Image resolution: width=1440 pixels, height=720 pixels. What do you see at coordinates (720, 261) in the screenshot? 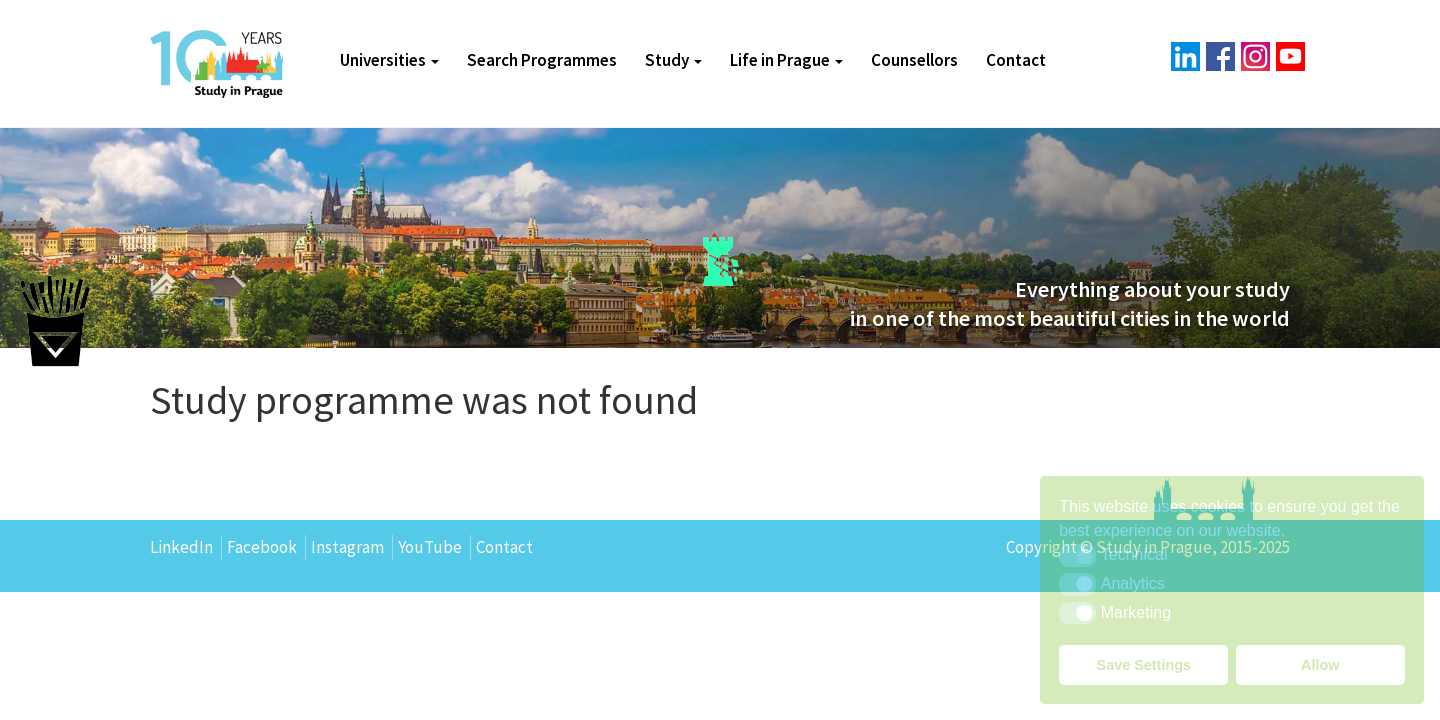
I see `indicates a destroyed or damaged tower in a game` at bounding box center [720, 261].